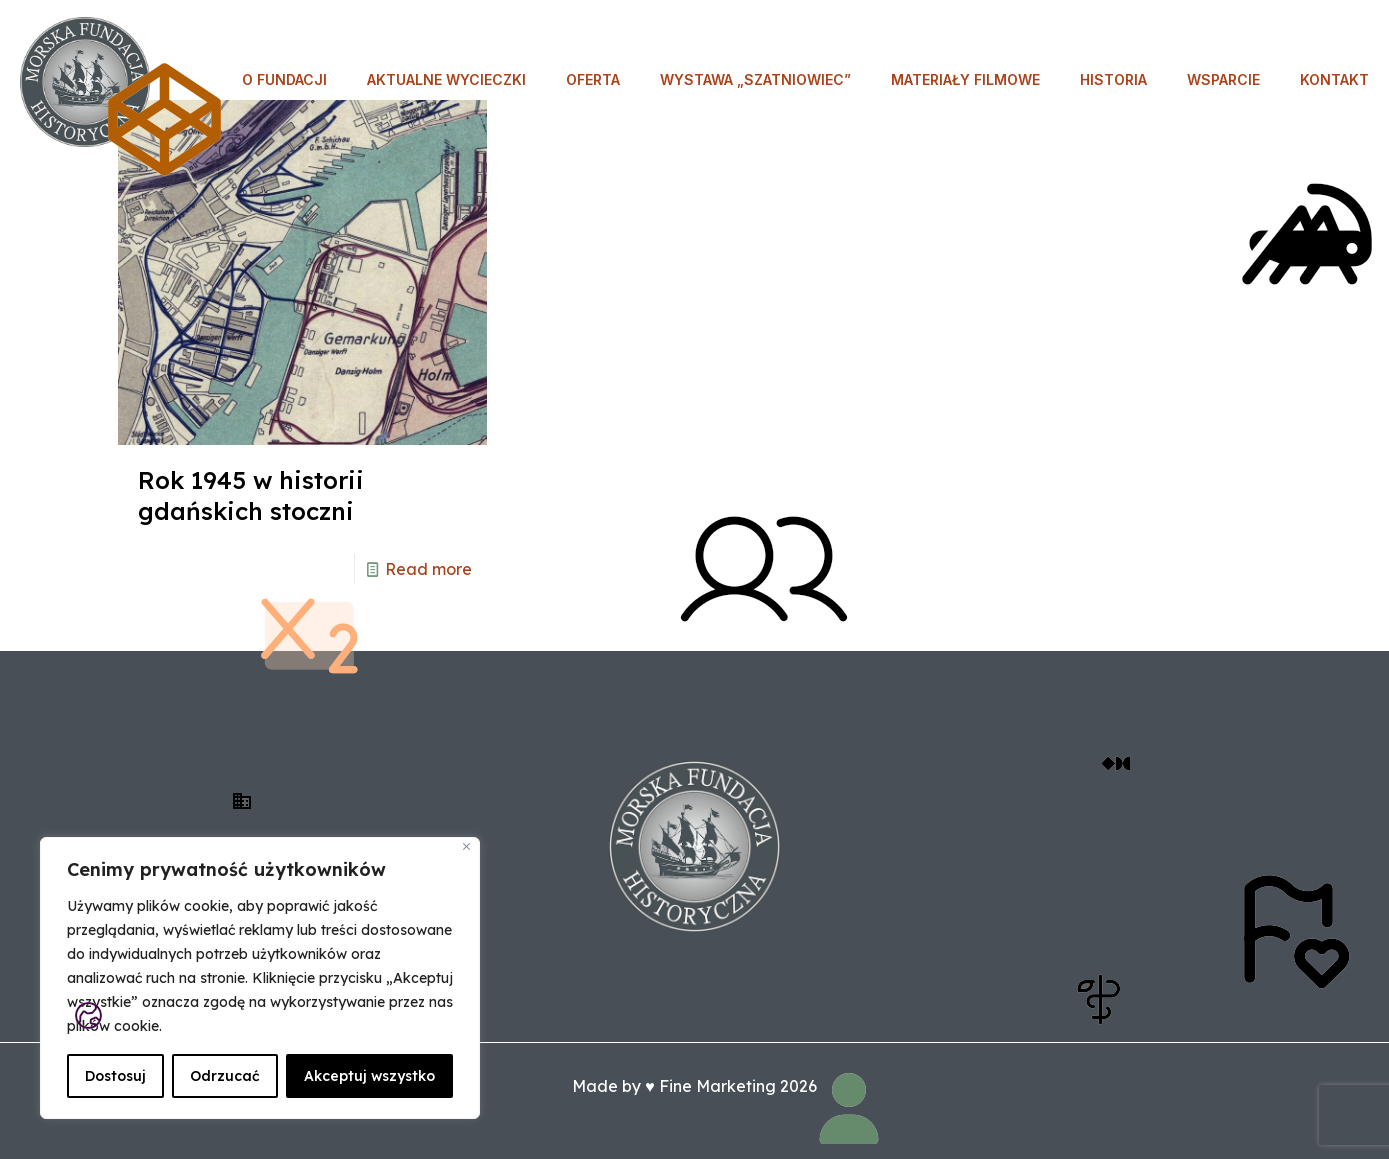 The image size is (1389, 1159). What do you see at coordinates (849, 1108) in the screenshot?
I see `view your profile` at bounding box center [849, 1108].